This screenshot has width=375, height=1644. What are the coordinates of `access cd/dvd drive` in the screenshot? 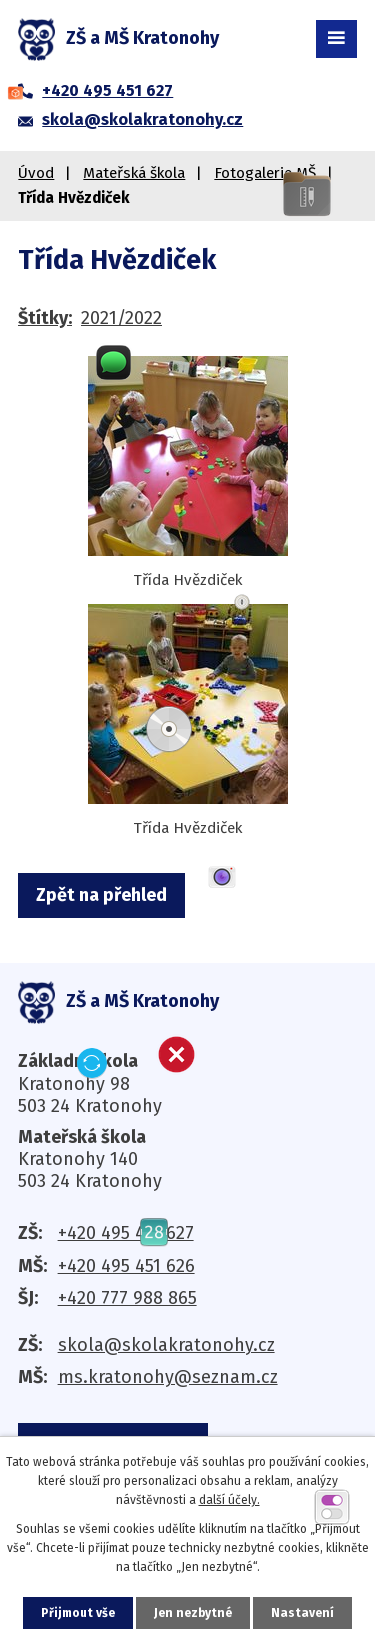 It's located at (169, 729).